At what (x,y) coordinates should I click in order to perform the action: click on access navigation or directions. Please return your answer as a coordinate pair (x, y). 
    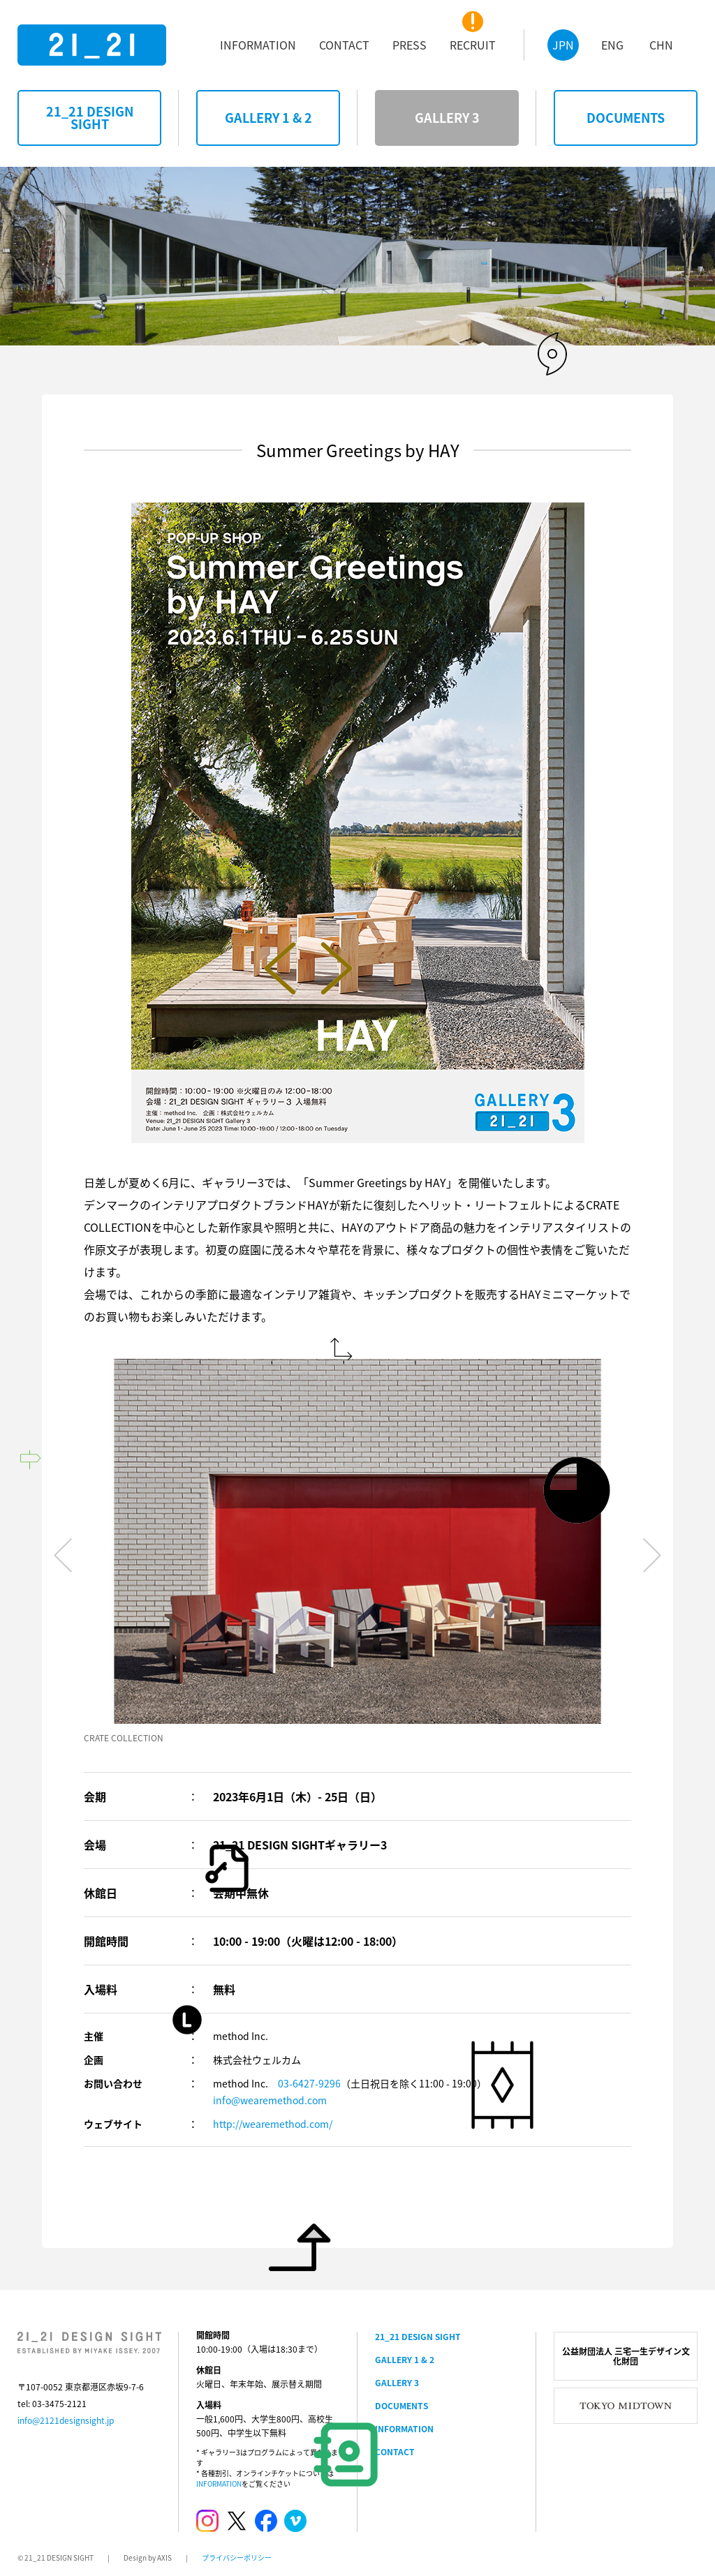
    Looking at the image, I should click on (29, 1459).